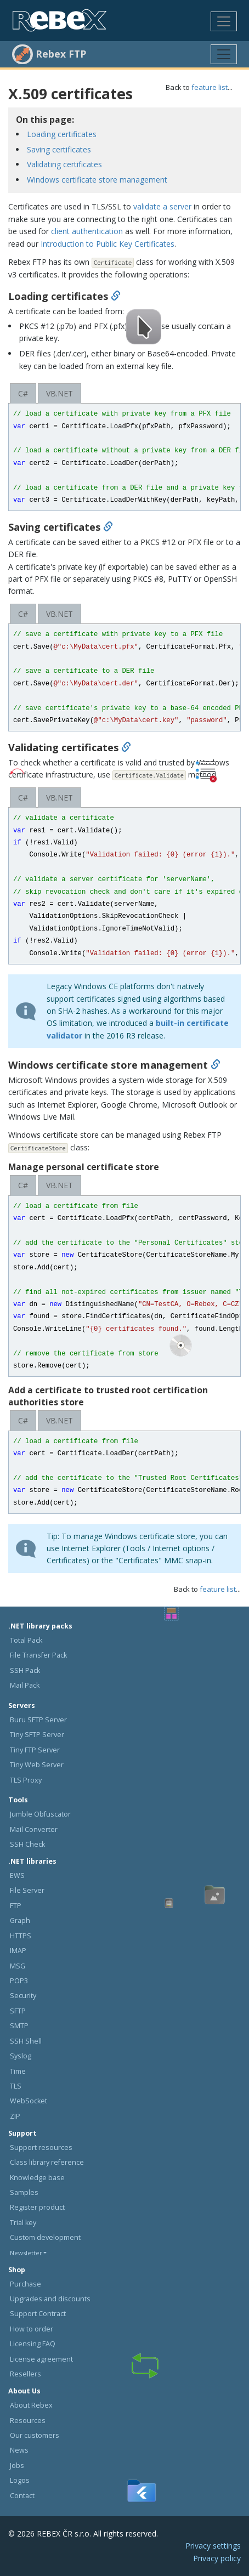 This screenshot has height=2576, width=249. What do you see at coordinates (180, 1345) in the screenshot?
I see `access dvd drive or optical disc device` at bounding box center [180, 1345].